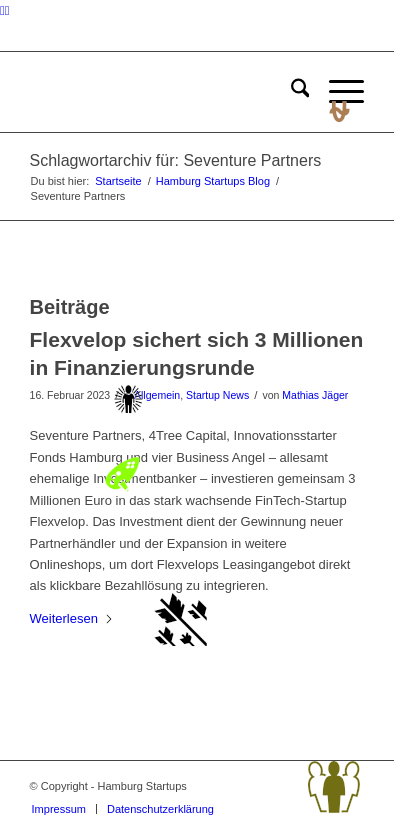 The image size is (394, 833). What do you see at coordinates (123, 474) in the screenshot?
I see `access music or instrument features` at bounding box center [123, 474].